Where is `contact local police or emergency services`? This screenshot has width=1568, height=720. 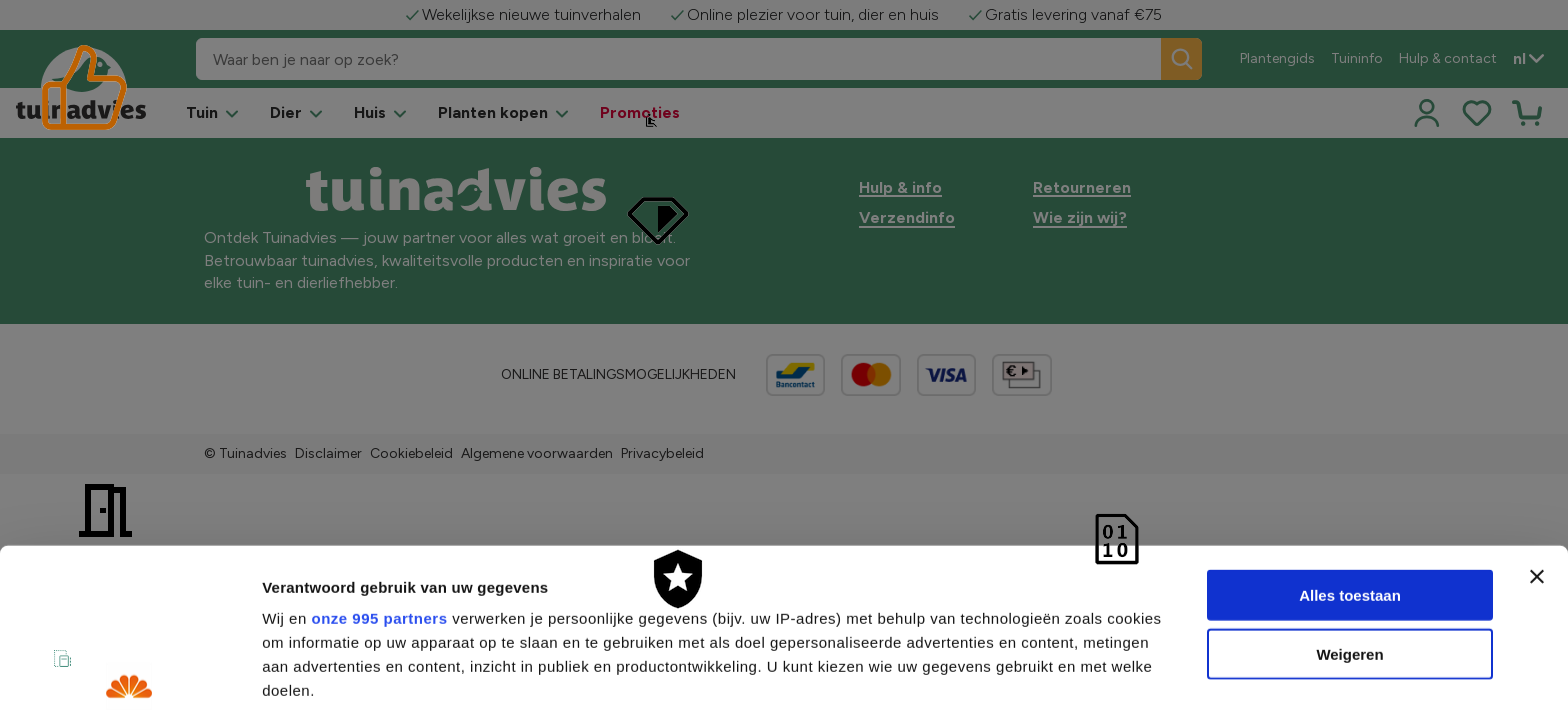
contact local police or emergency services is located at coordinates (678, 579).